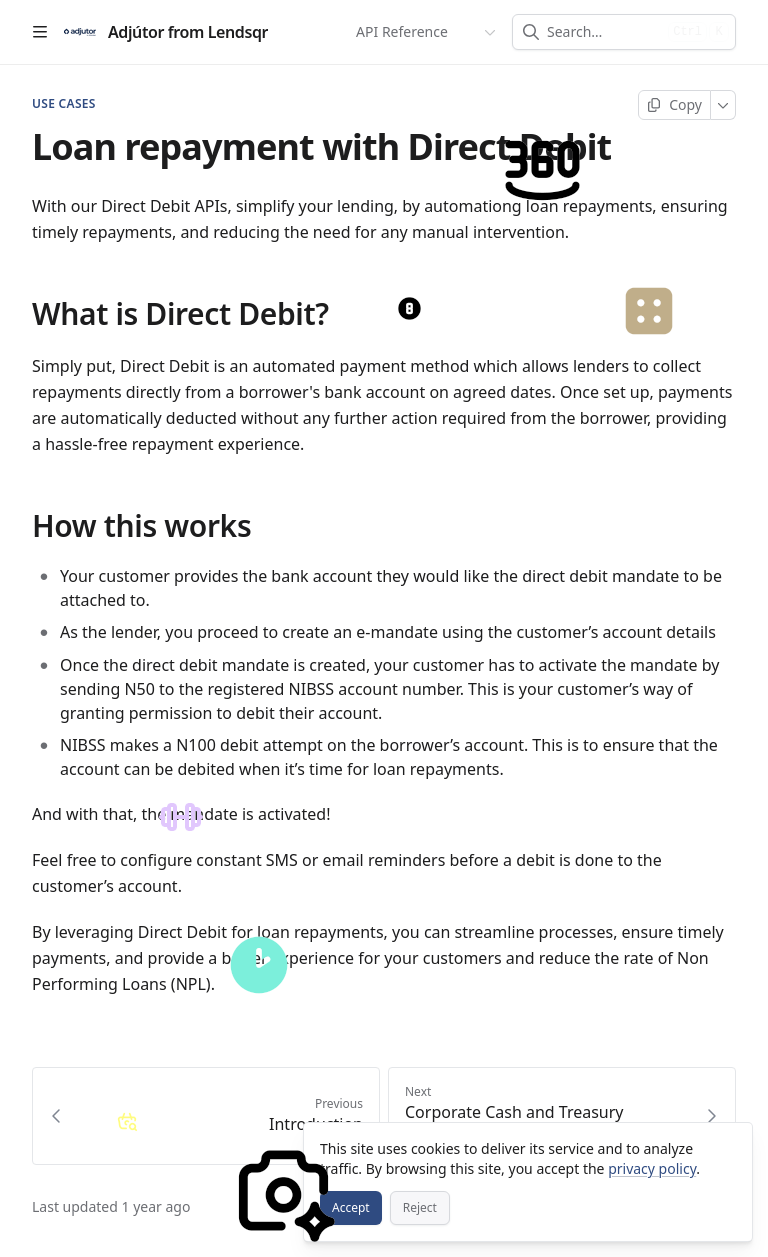 This screenshot has width=768, height=1257. Describe the element at coordinates (259, 965) in the screenshot. I see `indicates the current time or timestamp` at that location.